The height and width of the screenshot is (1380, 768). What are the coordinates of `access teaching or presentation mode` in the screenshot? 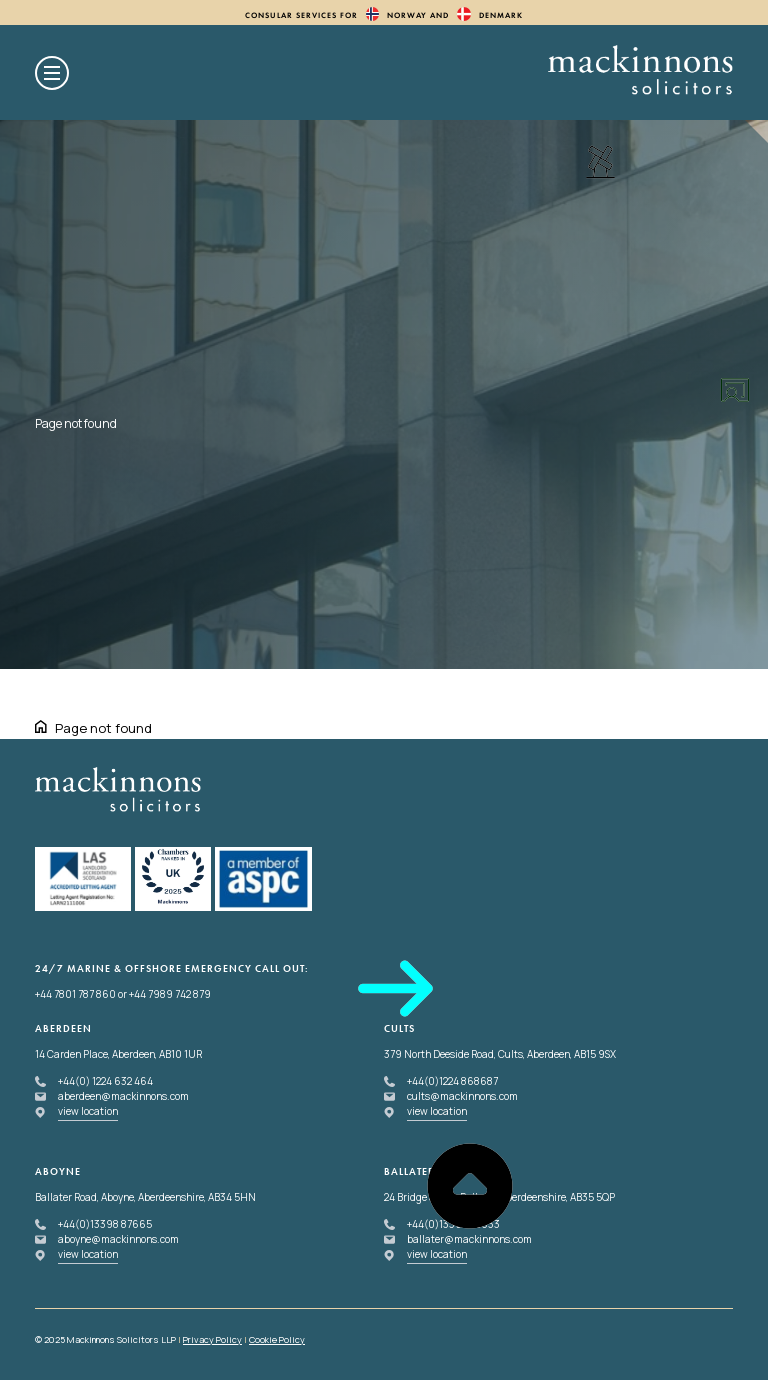 It's located at (735, 390).